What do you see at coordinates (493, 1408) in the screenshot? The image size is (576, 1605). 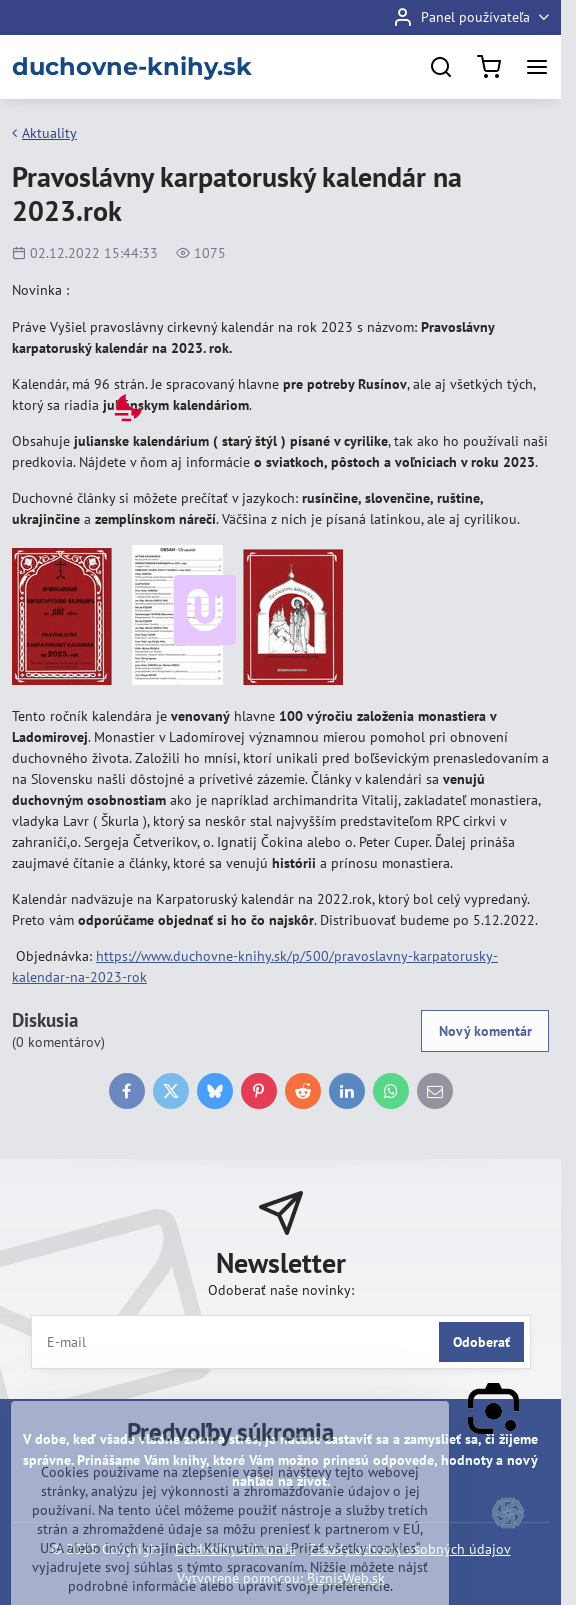 I see `open google lens to search with your camera` at bounding box center [493, 1408].